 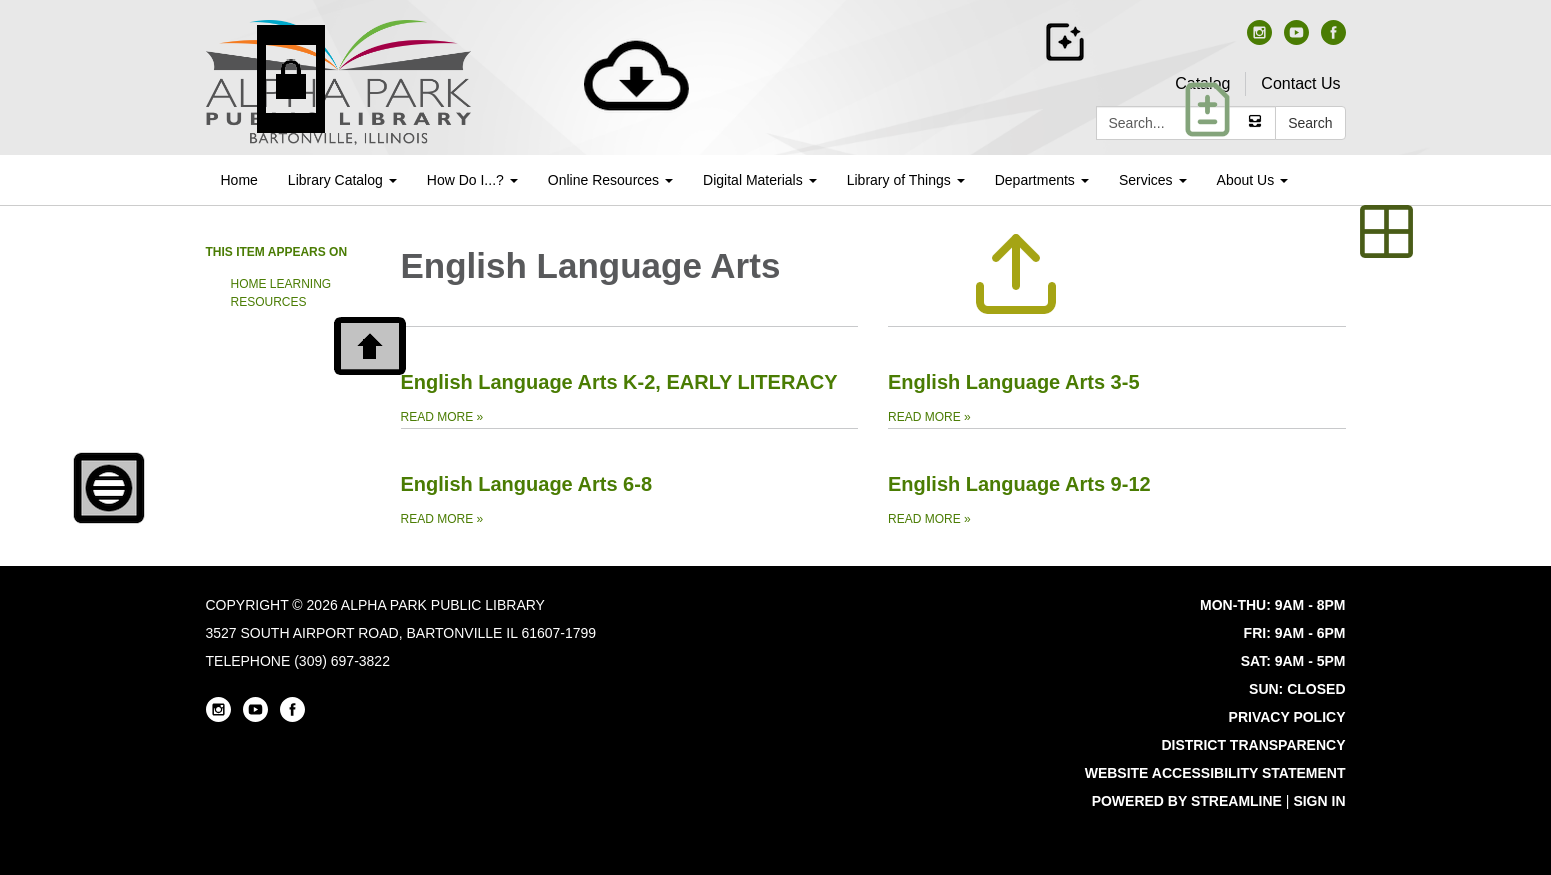 I want to click on upload a file or document, so click(x=1016, y=274).